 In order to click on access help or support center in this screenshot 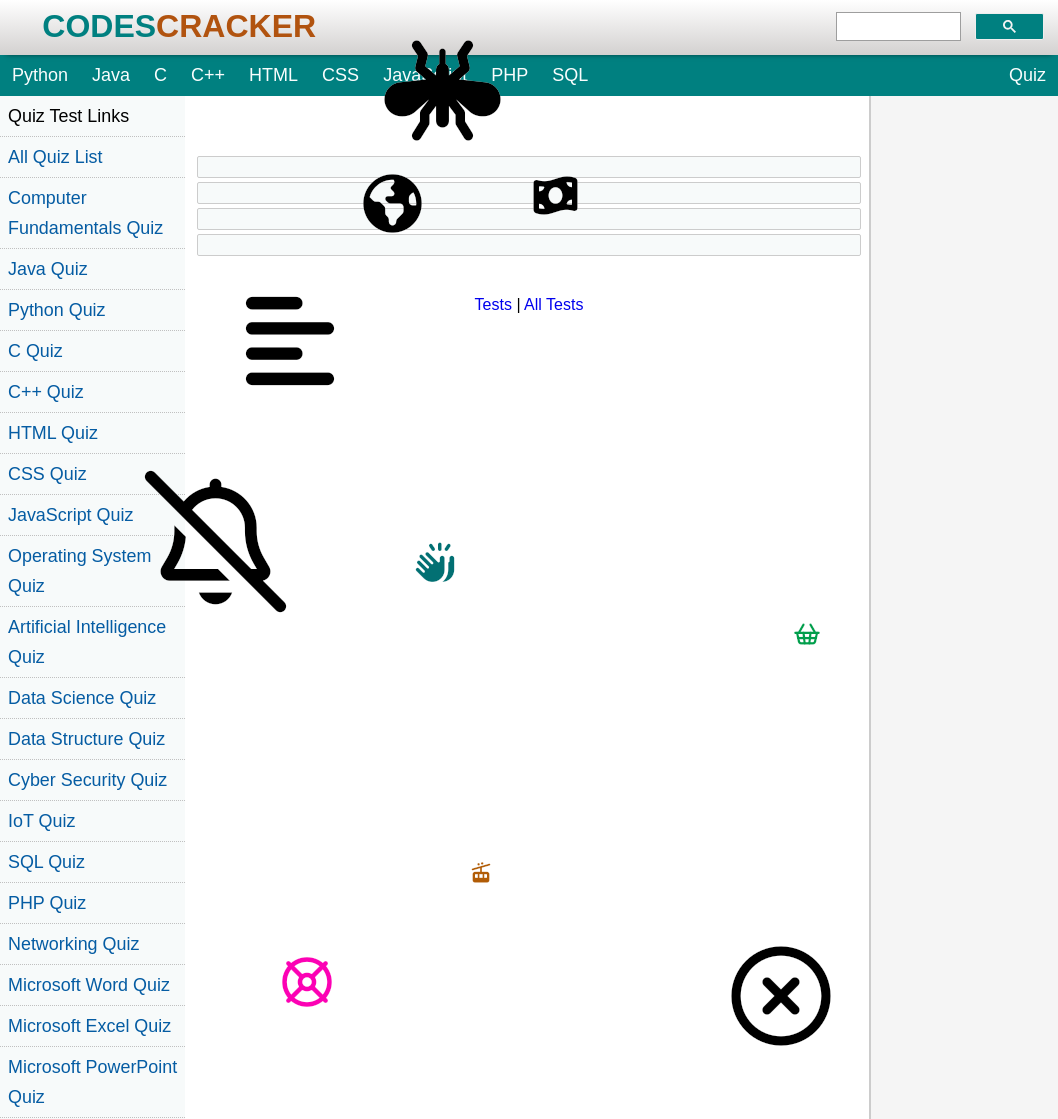, I will do `click(307, 982)`.